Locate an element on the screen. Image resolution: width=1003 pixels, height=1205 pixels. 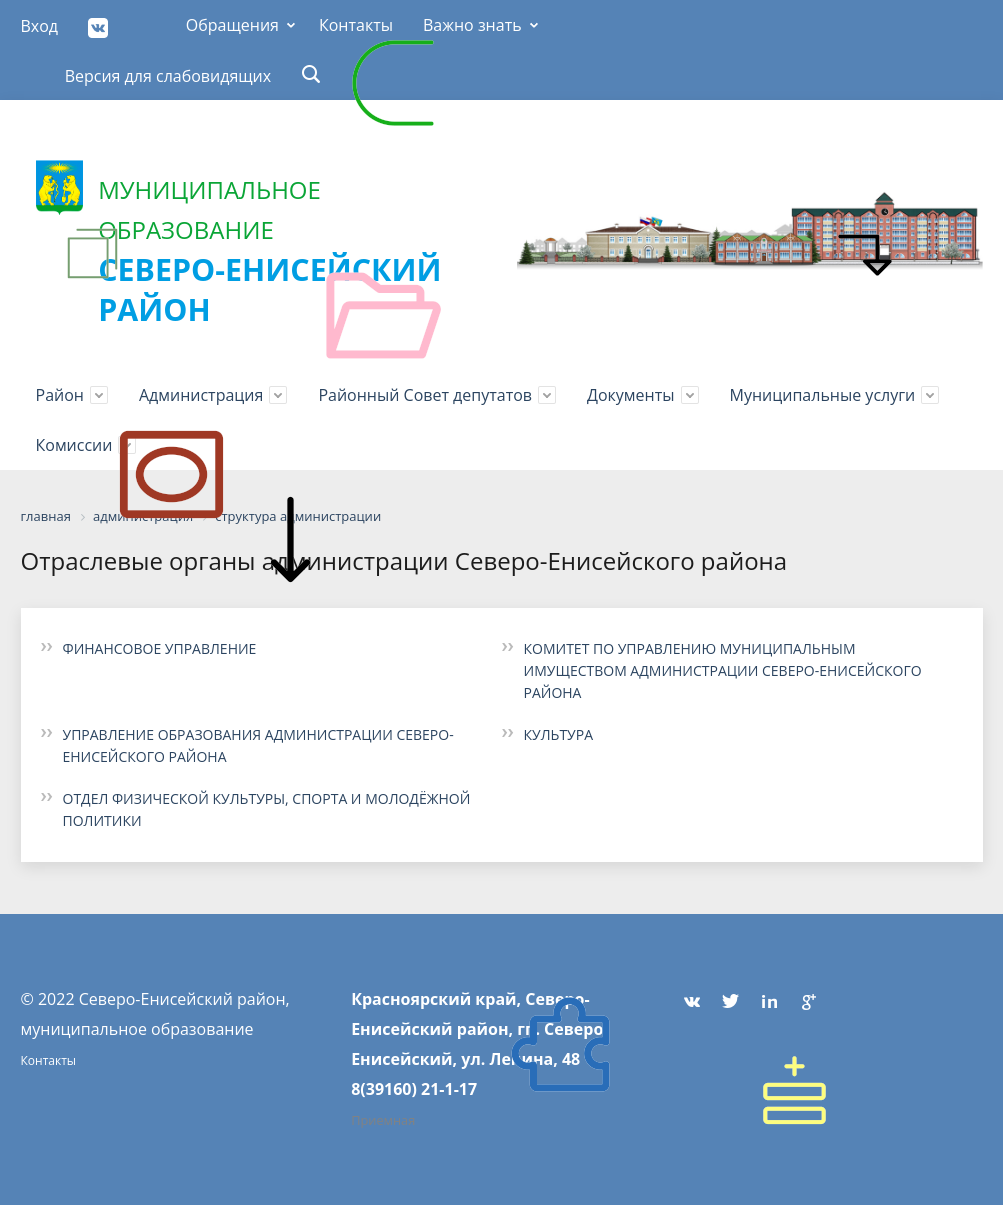
access plugins or extensions is located at coordinates (566, 1048).